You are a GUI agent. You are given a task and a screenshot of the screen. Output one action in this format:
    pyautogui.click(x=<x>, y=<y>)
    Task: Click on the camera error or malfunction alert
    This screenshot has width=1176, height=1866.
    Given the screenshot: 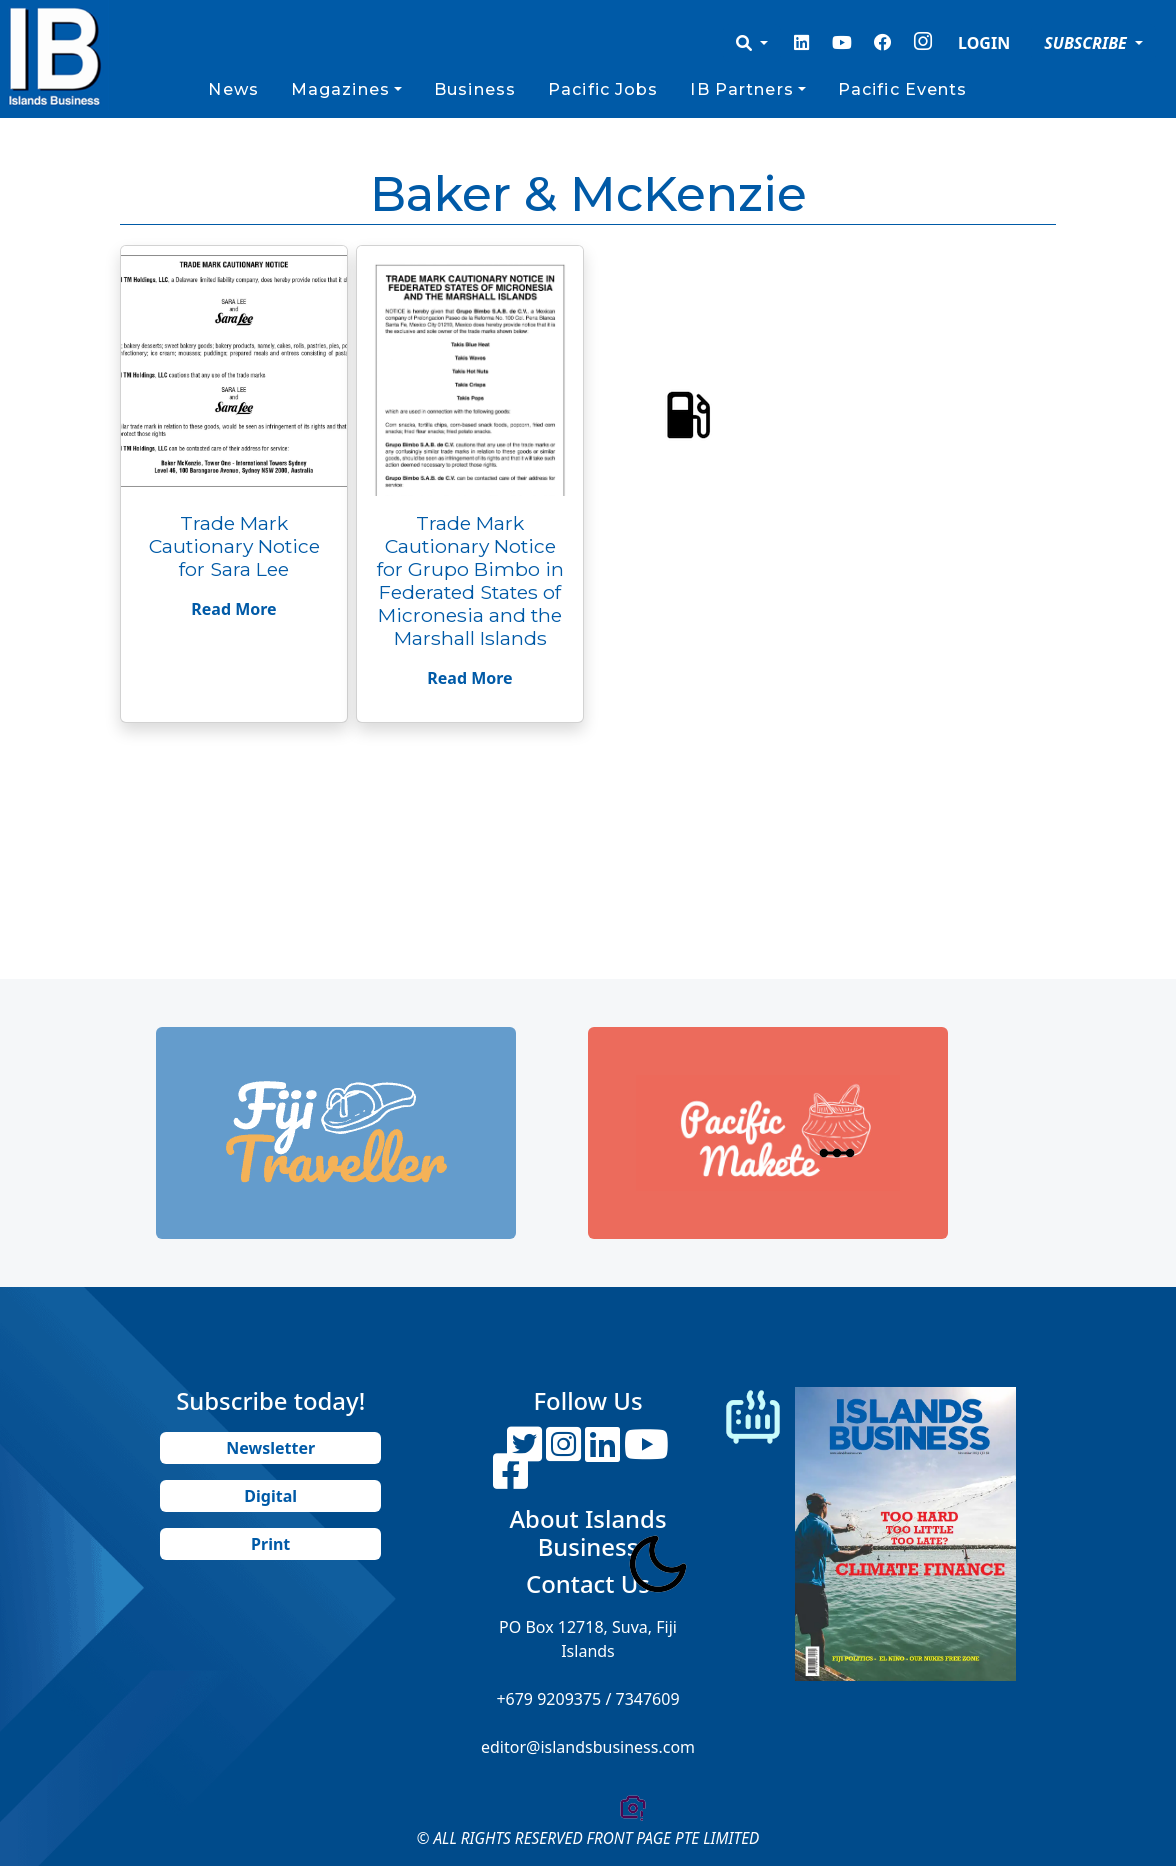 What is the action you would take?
    pyautogui.click(x=633, y=1807)
    